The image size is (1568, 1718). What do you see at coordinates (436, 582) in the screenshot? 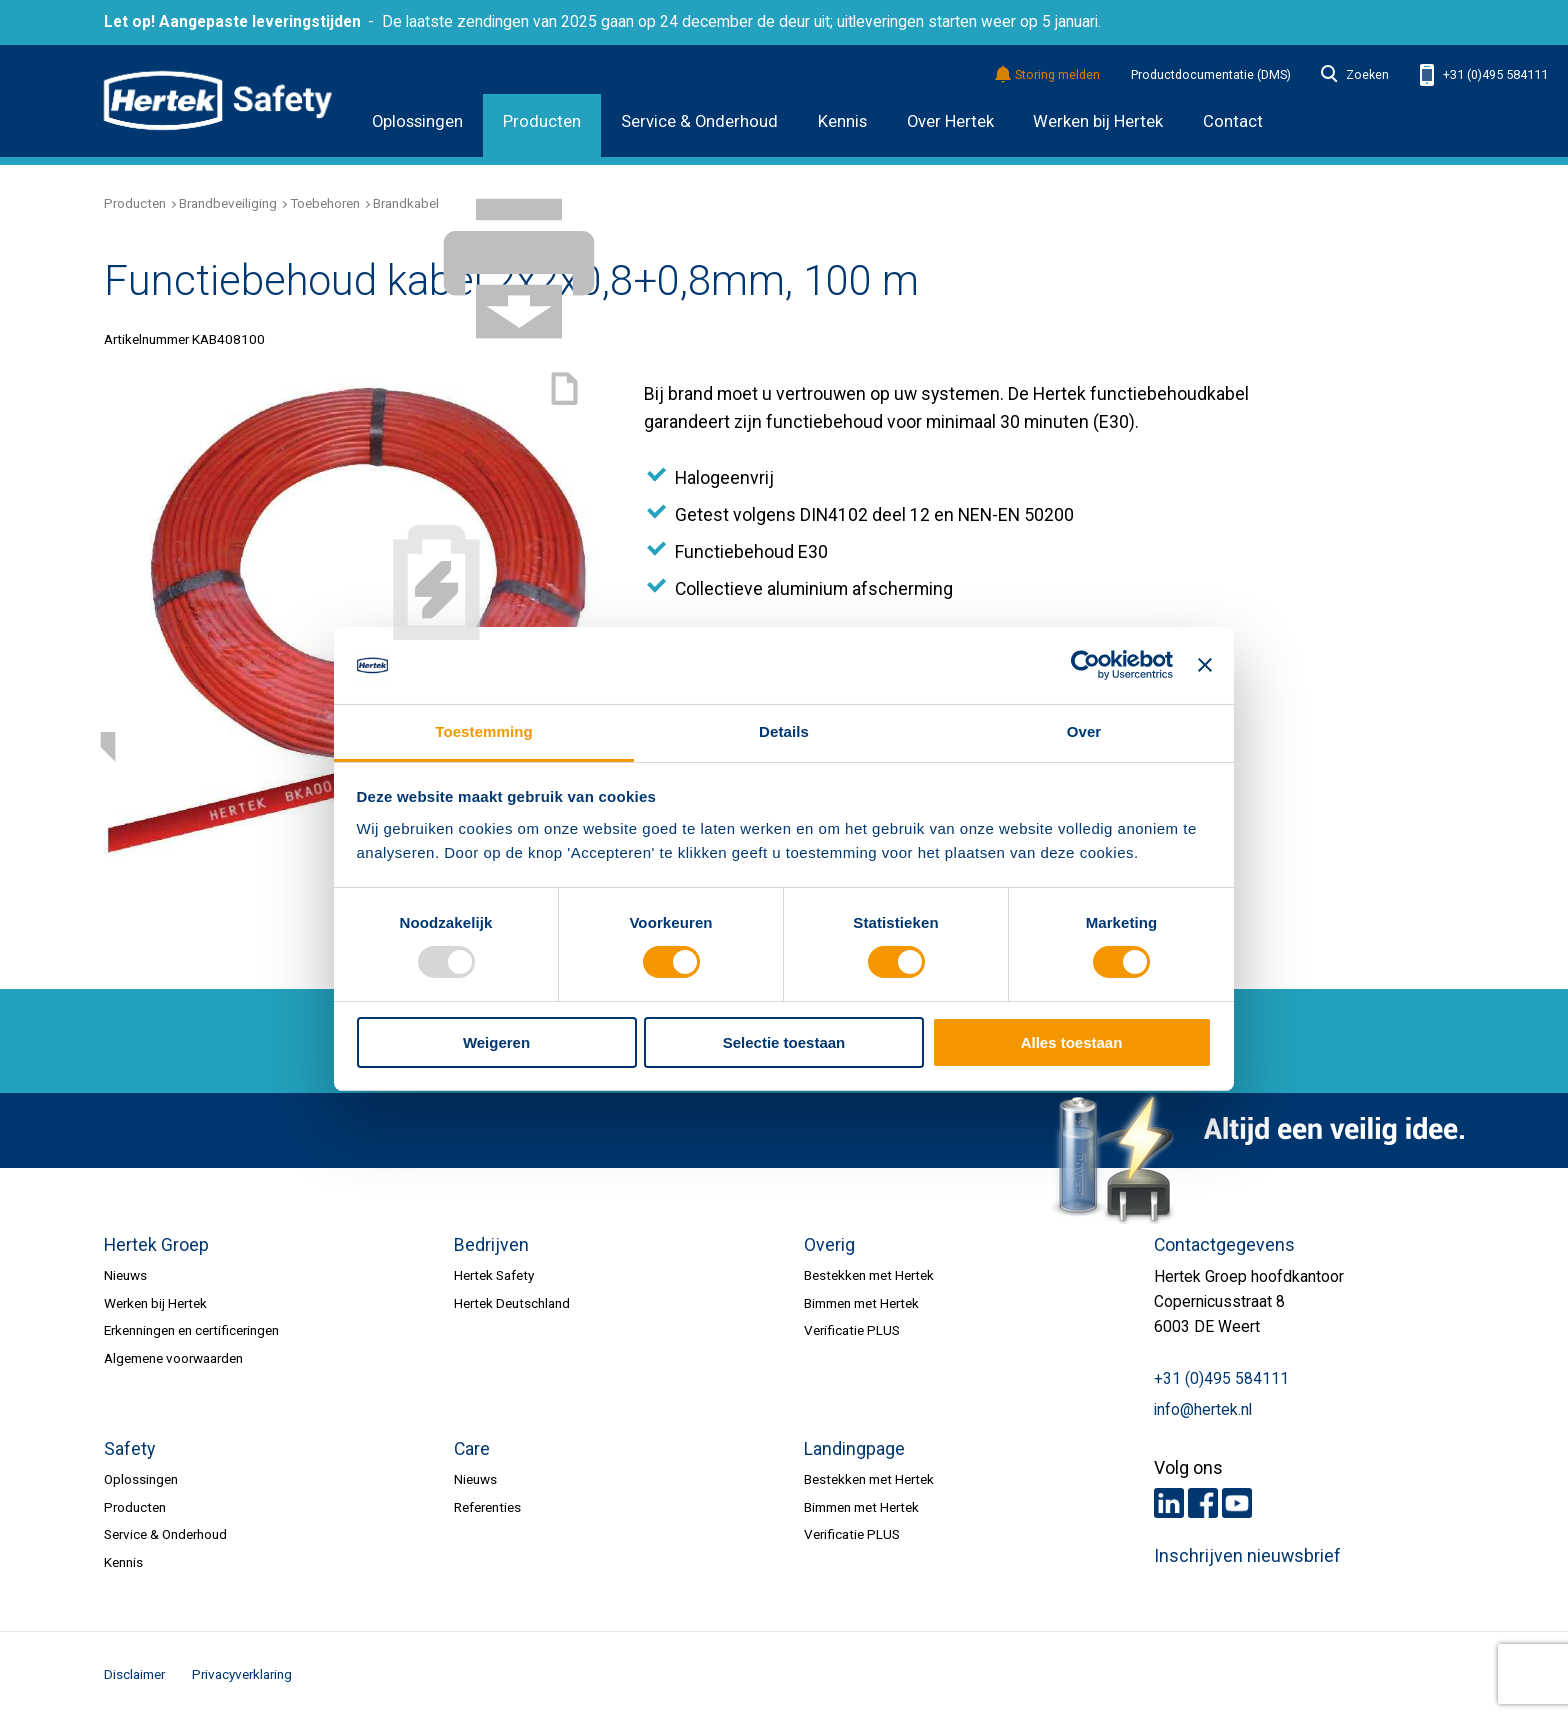
I see `indicates device is connected to power` at bounding box center [436, 582].